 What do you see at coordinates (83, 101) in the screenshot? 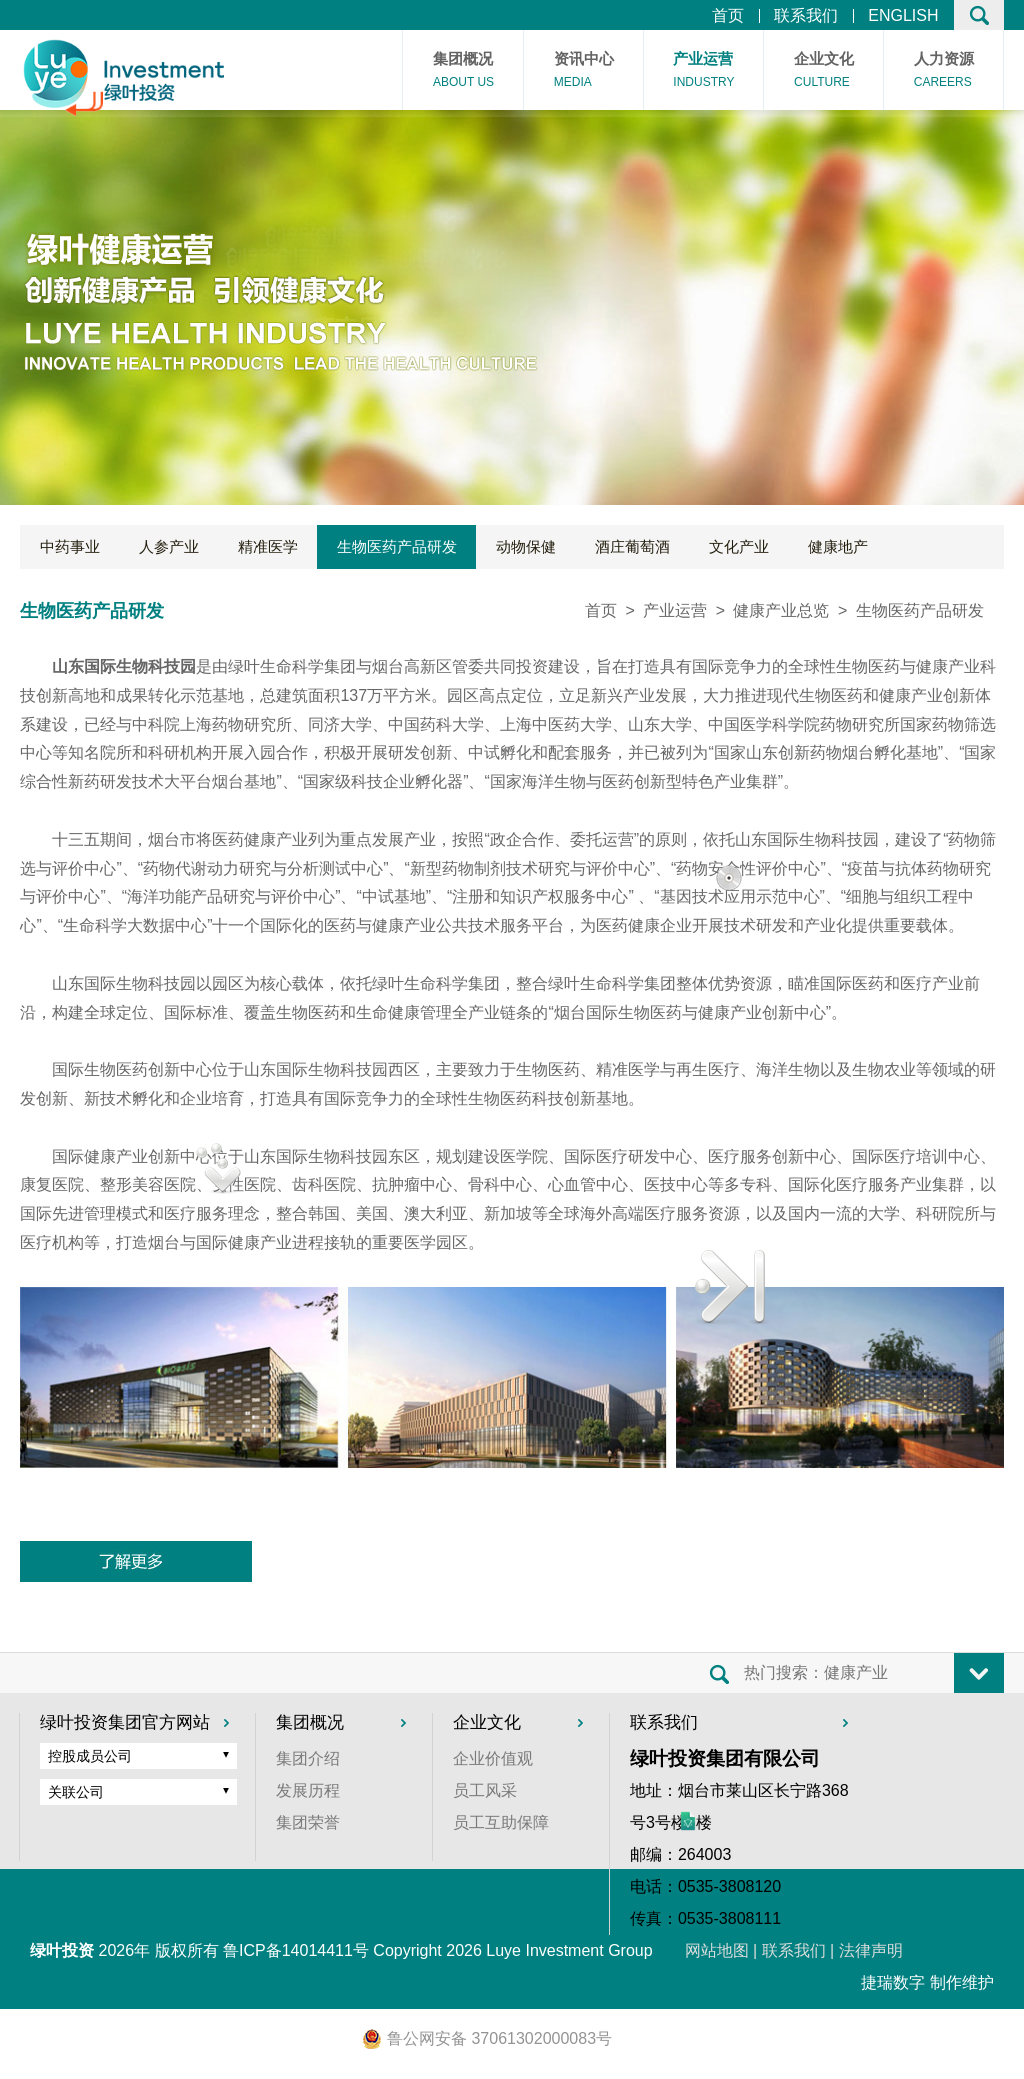
I see `reply to all recipients in an email thread` at bounding box center [83, 101].